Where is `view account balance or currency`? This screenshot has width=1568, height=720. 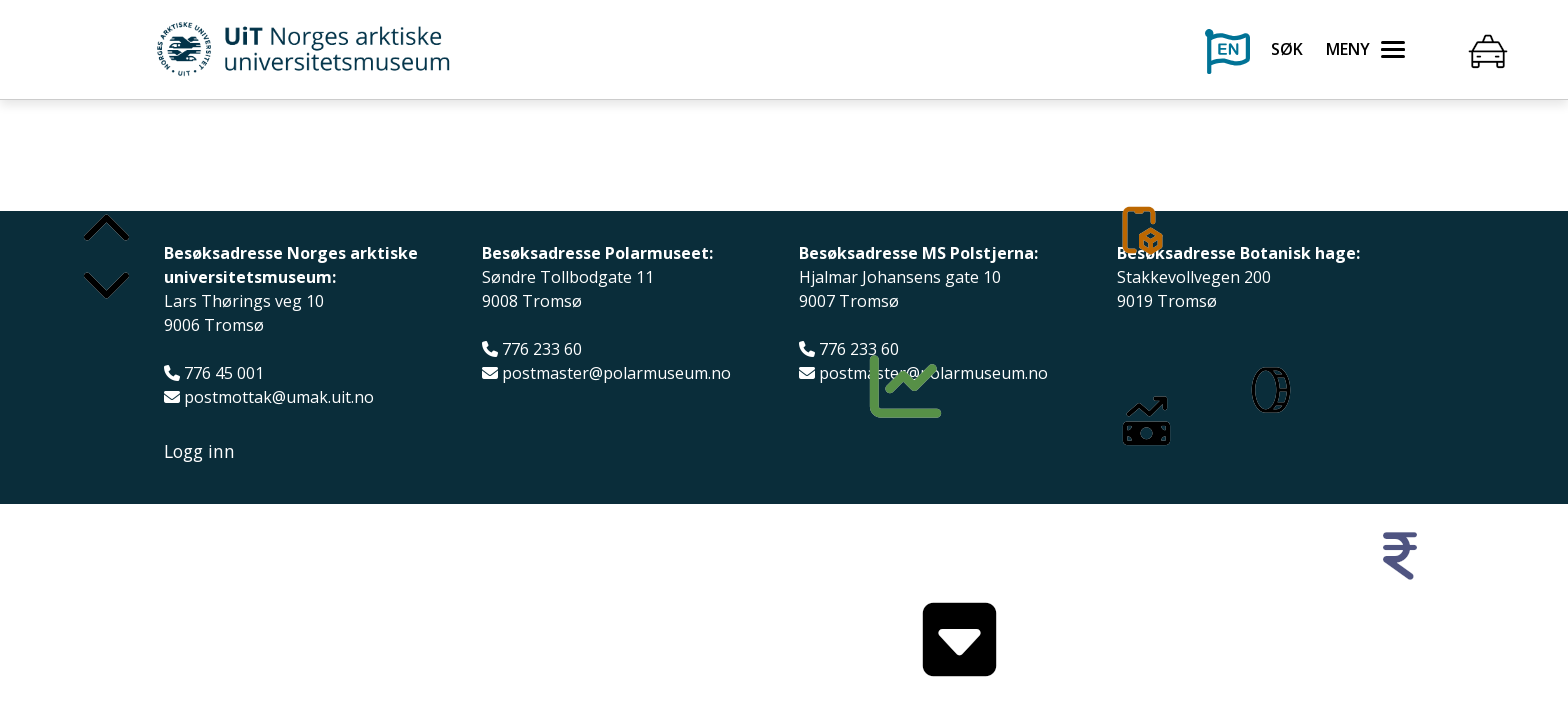
view account balance or currency is located at coordinates (1271, 390).